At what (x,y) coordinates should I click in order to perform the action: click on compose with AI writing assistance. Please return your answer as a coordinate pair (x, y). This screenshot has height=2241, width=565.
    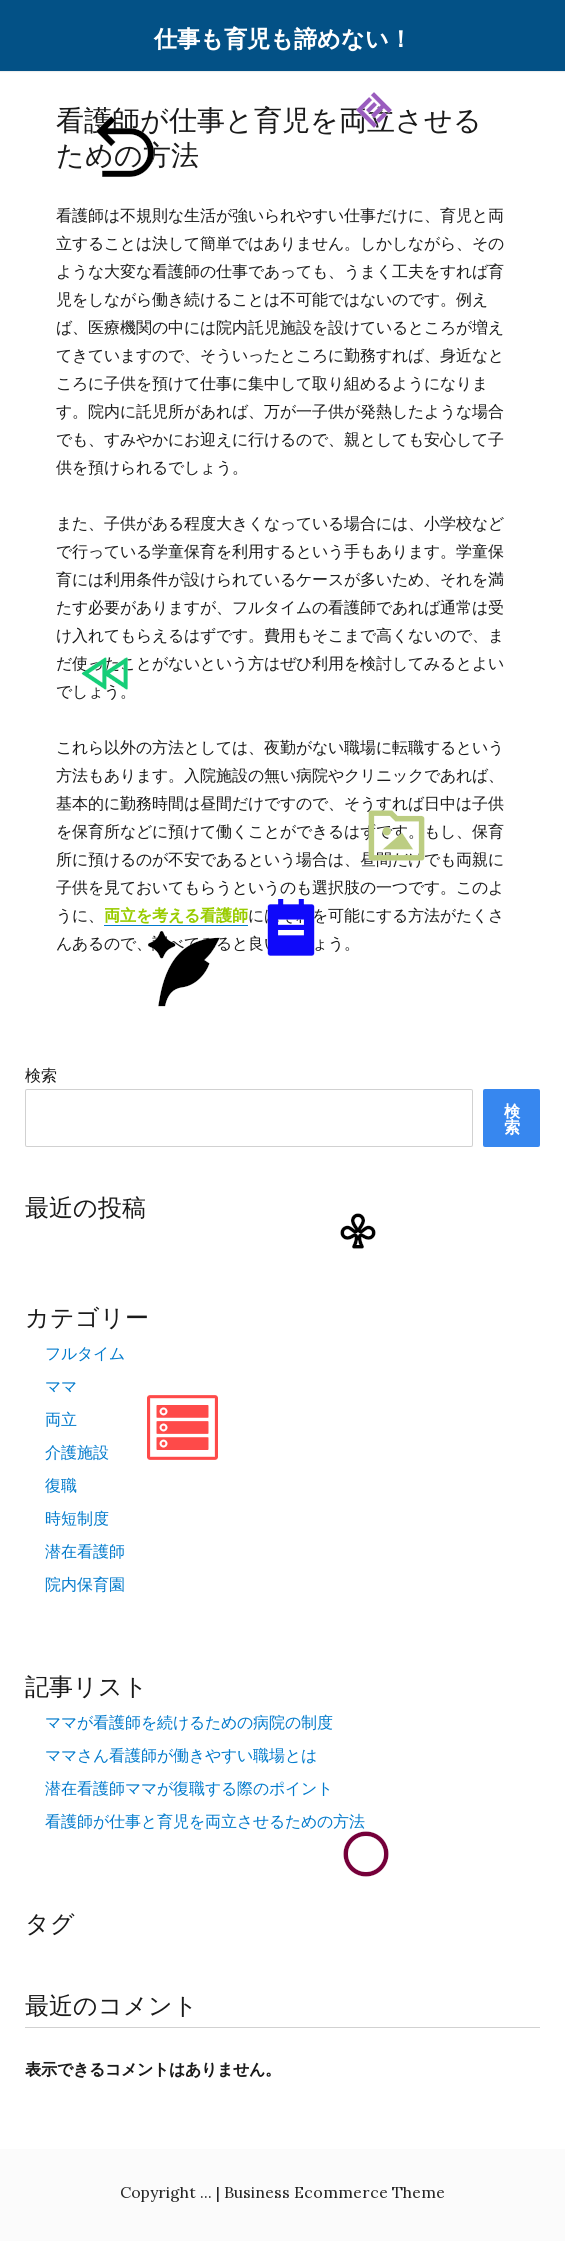
    Looking at the image, I should click on (189, 972).